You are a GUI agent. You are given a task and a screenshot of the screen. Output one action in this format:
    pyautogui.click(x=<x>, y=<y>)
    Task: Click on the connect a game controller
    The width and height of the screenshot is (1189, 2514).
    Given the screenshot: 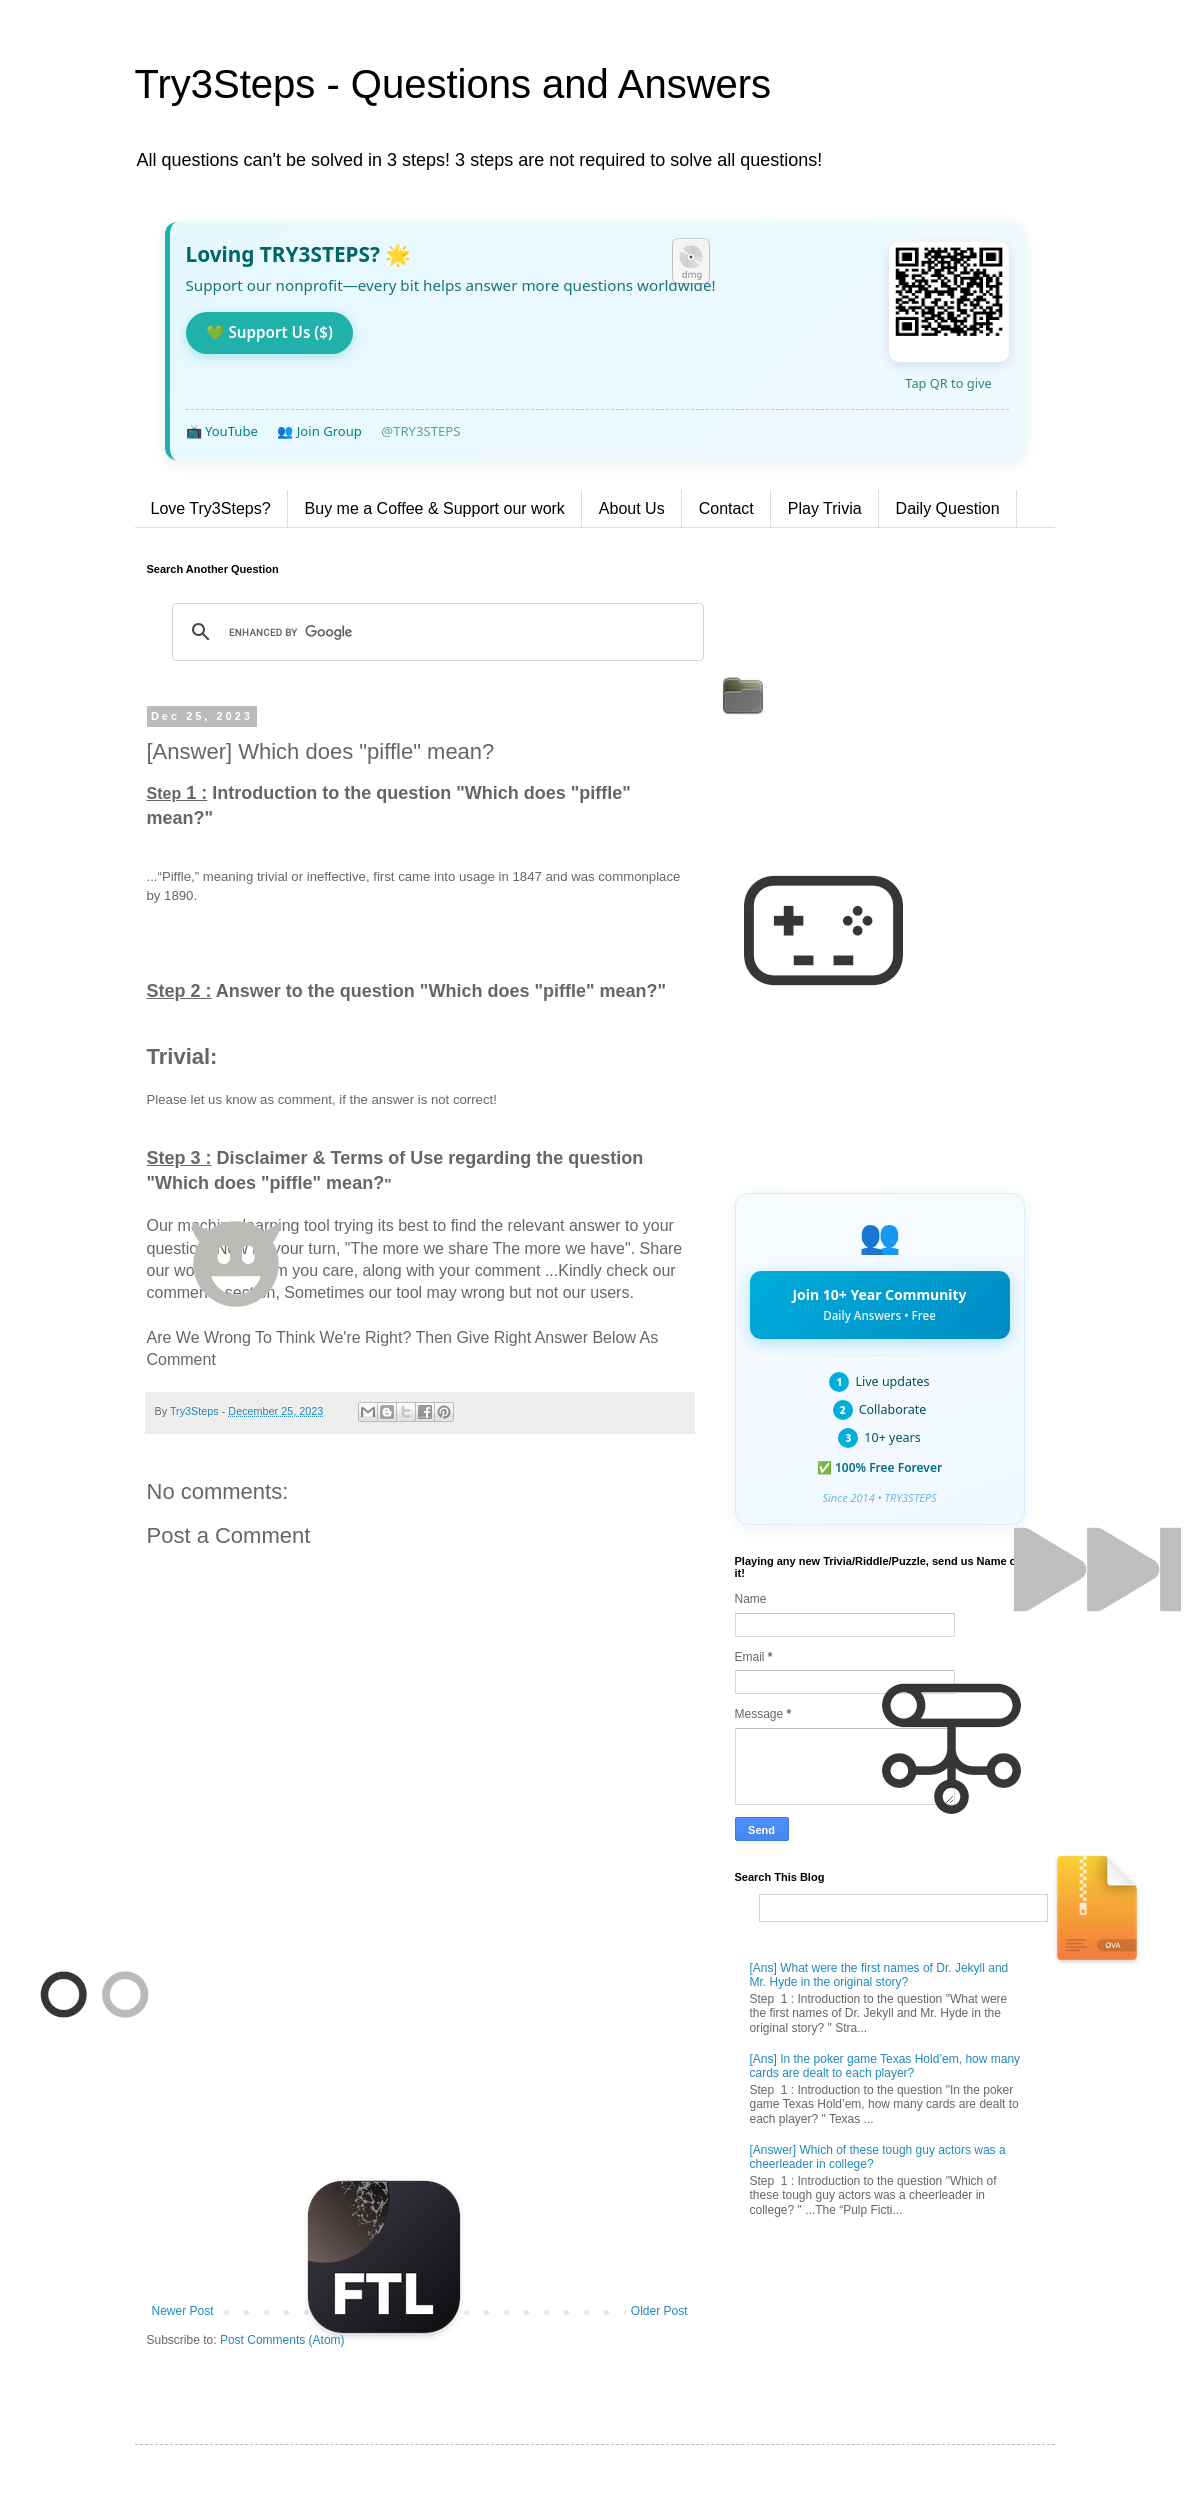 What is the action you would take?
    pyautogui.click(x=823, y=935)
    